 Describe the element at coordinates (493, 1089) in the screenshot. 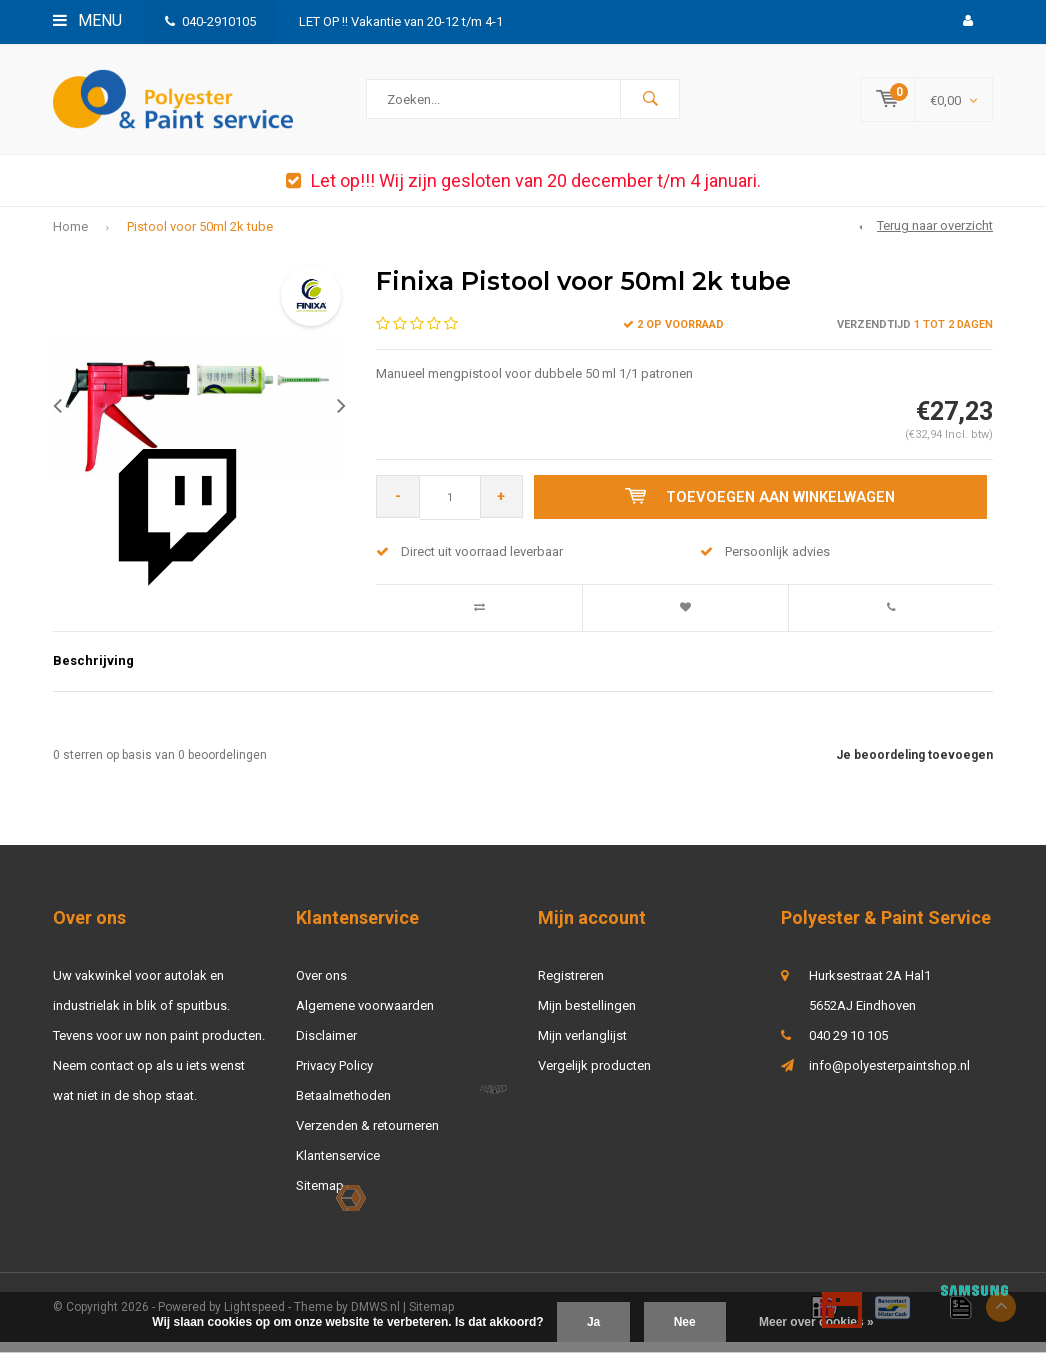

I see `aviato company logo from the tv series silicon valley` at that location.